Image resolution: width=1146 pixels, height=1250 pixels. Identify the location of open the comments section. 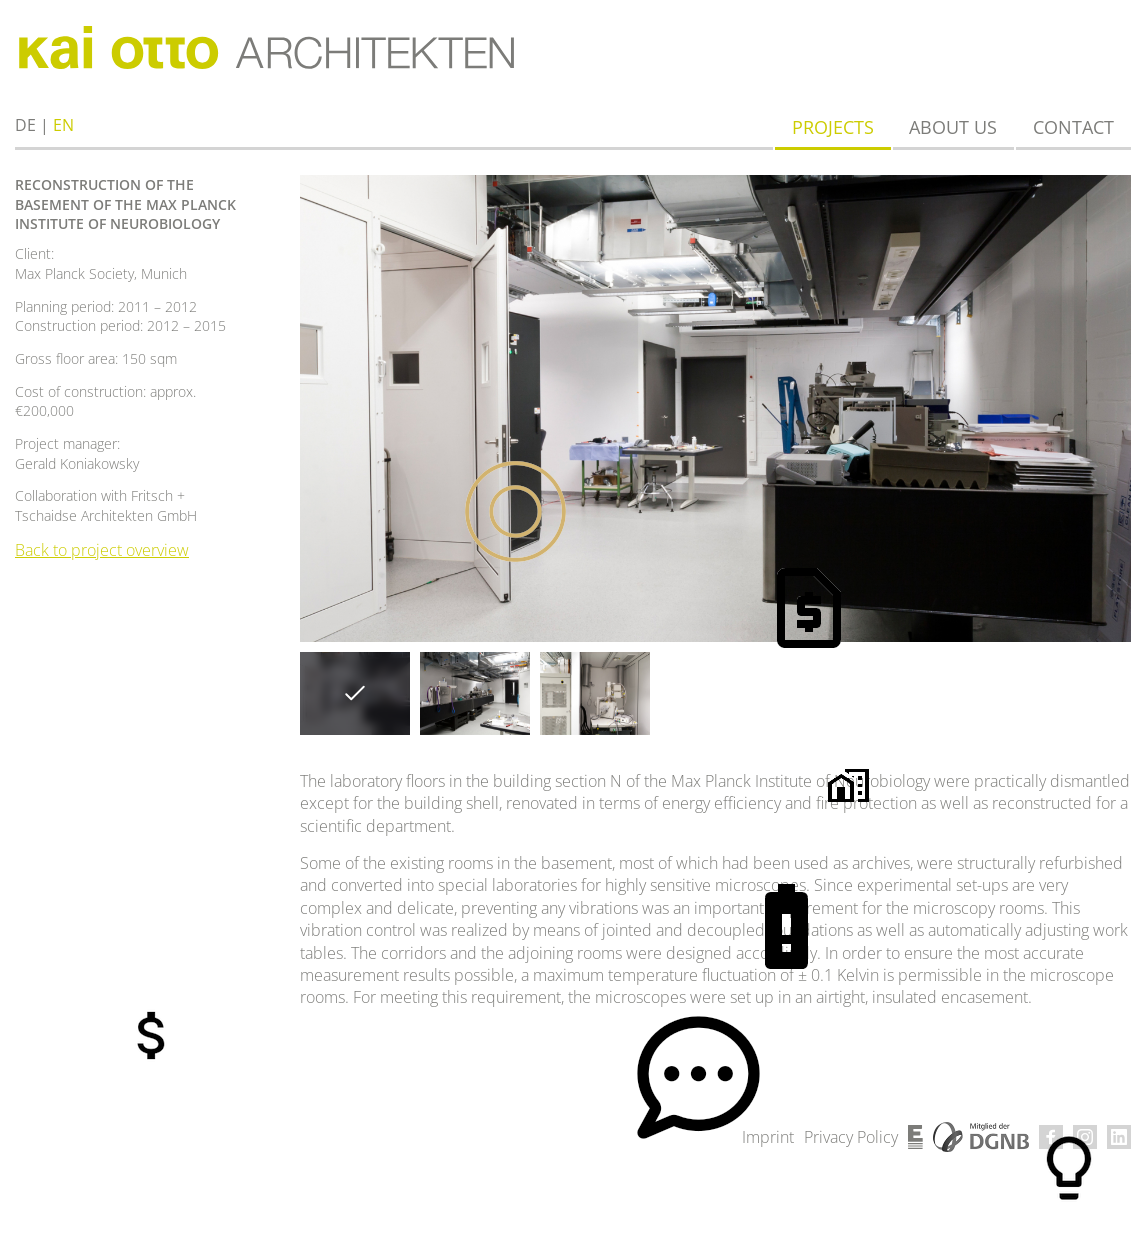
(698, 1077).